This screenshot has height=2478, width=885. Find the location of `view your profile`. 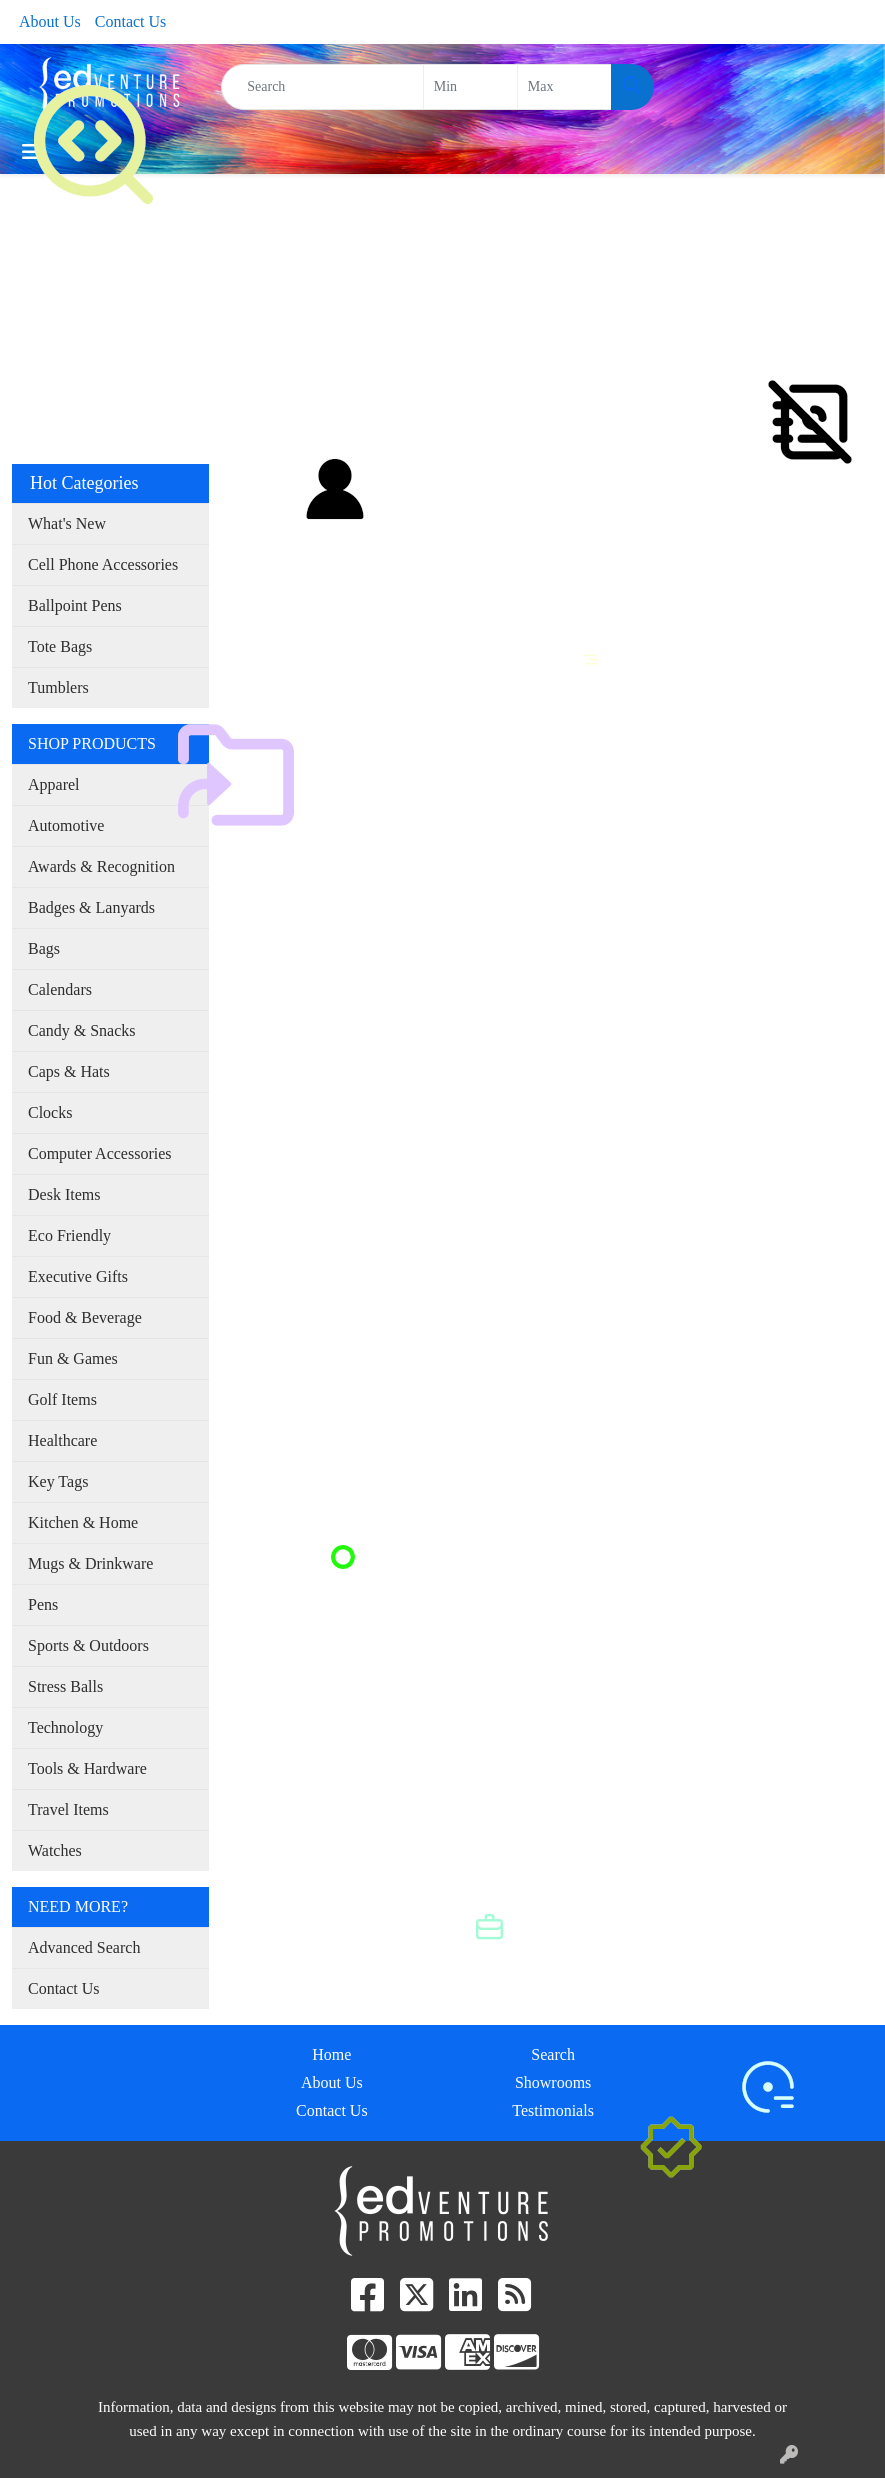

view your profile is located at coordinates (335, 489).